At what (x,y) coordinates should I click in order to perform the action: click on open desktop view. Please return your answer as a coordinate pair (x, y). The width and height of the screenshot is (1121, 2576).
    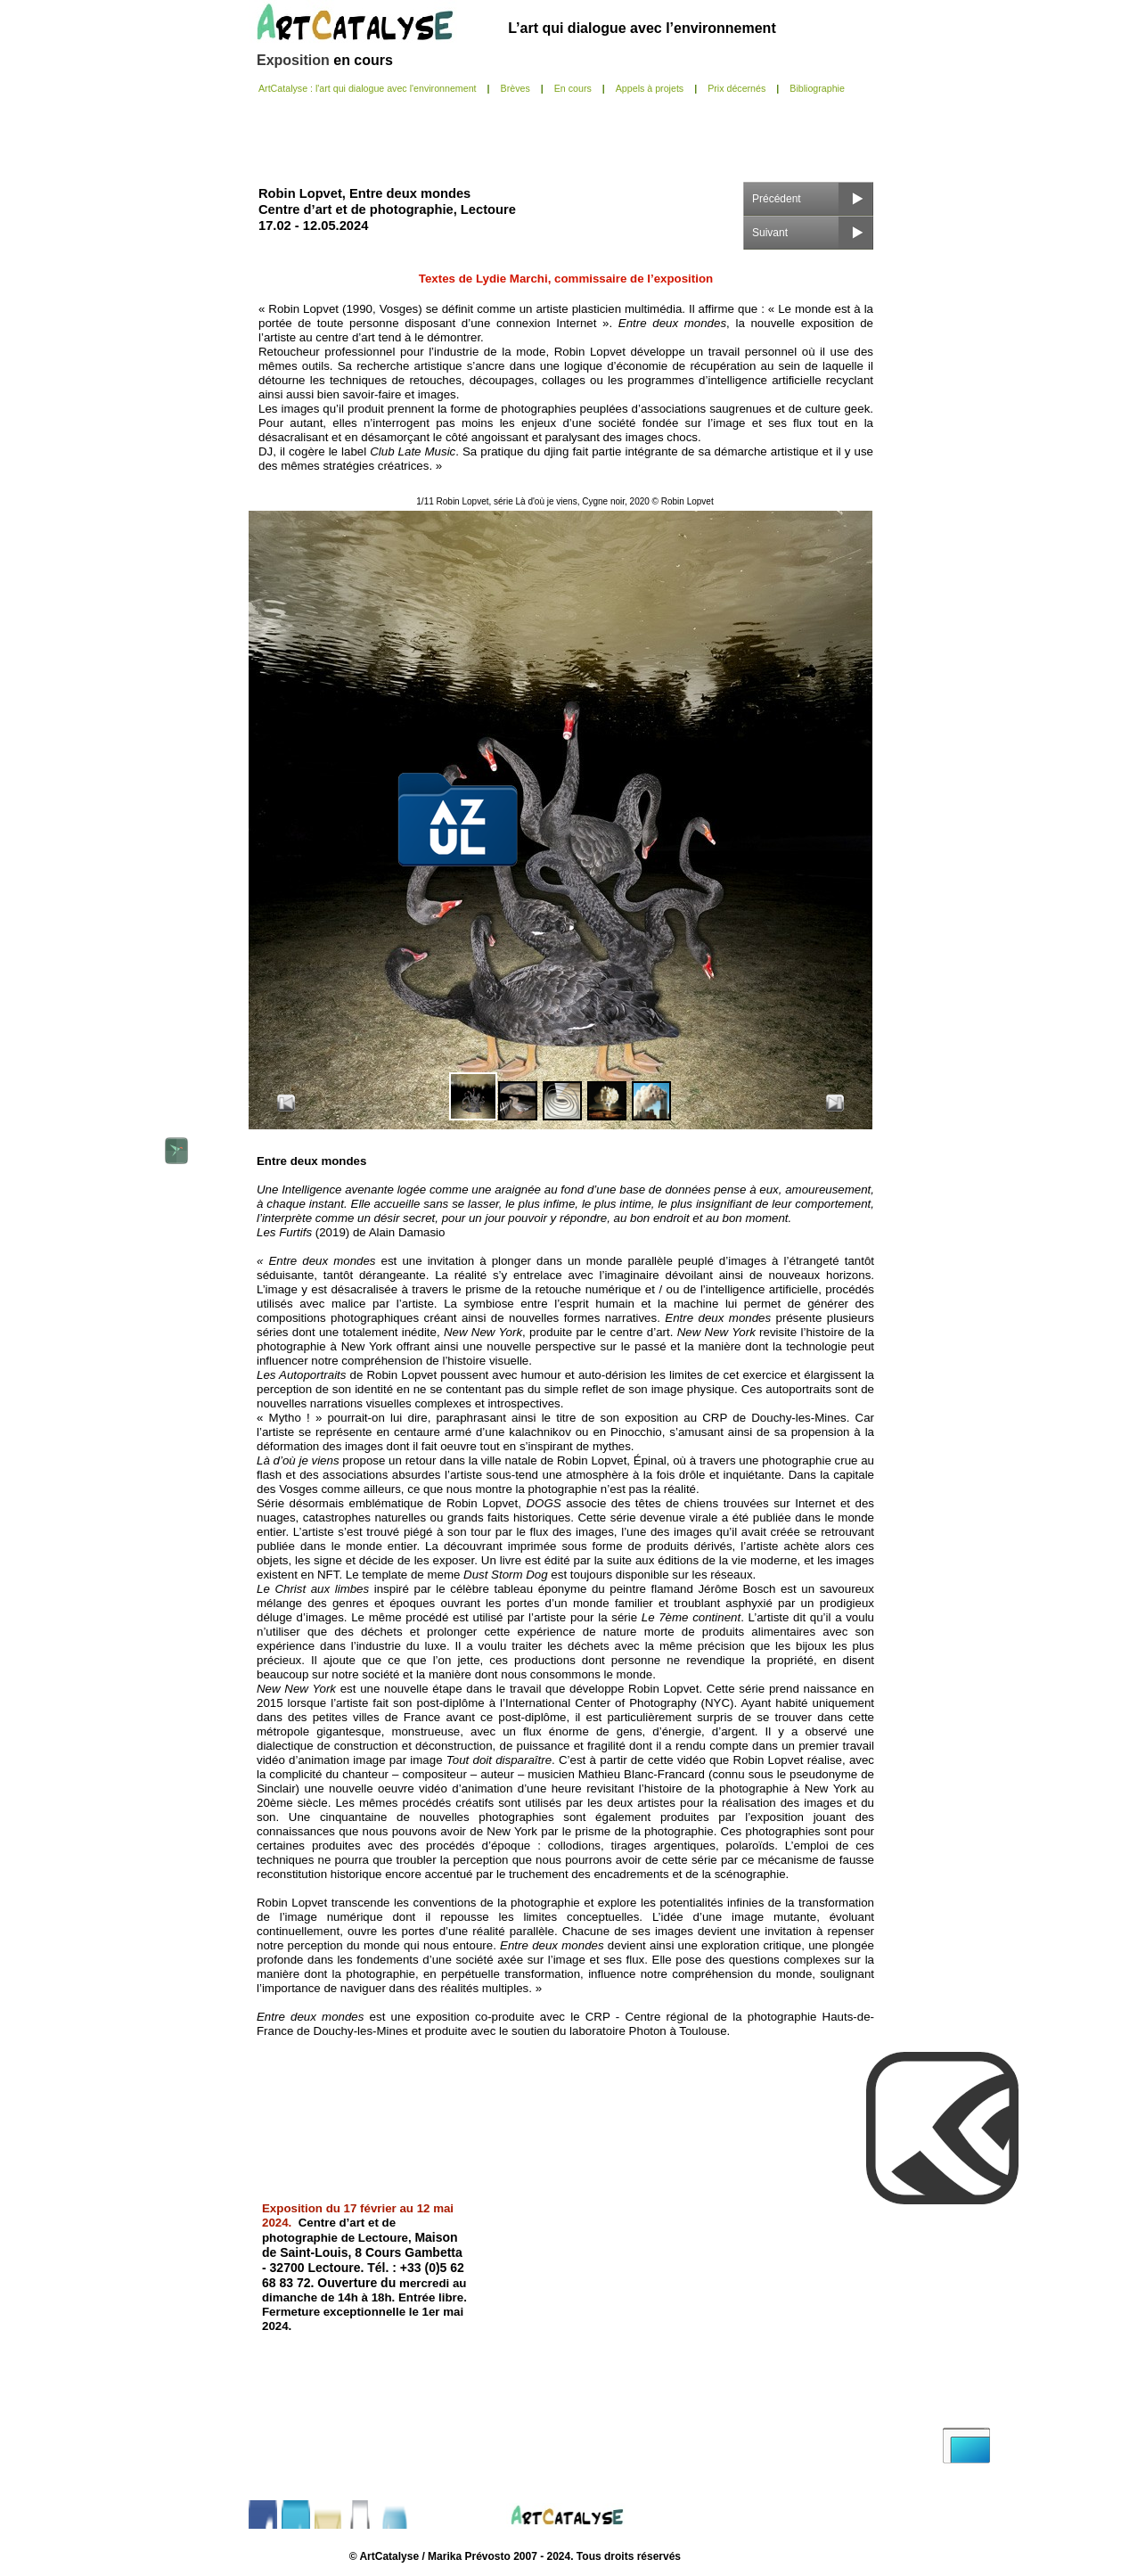
    Looking at the image, I should click on (966, 2445).